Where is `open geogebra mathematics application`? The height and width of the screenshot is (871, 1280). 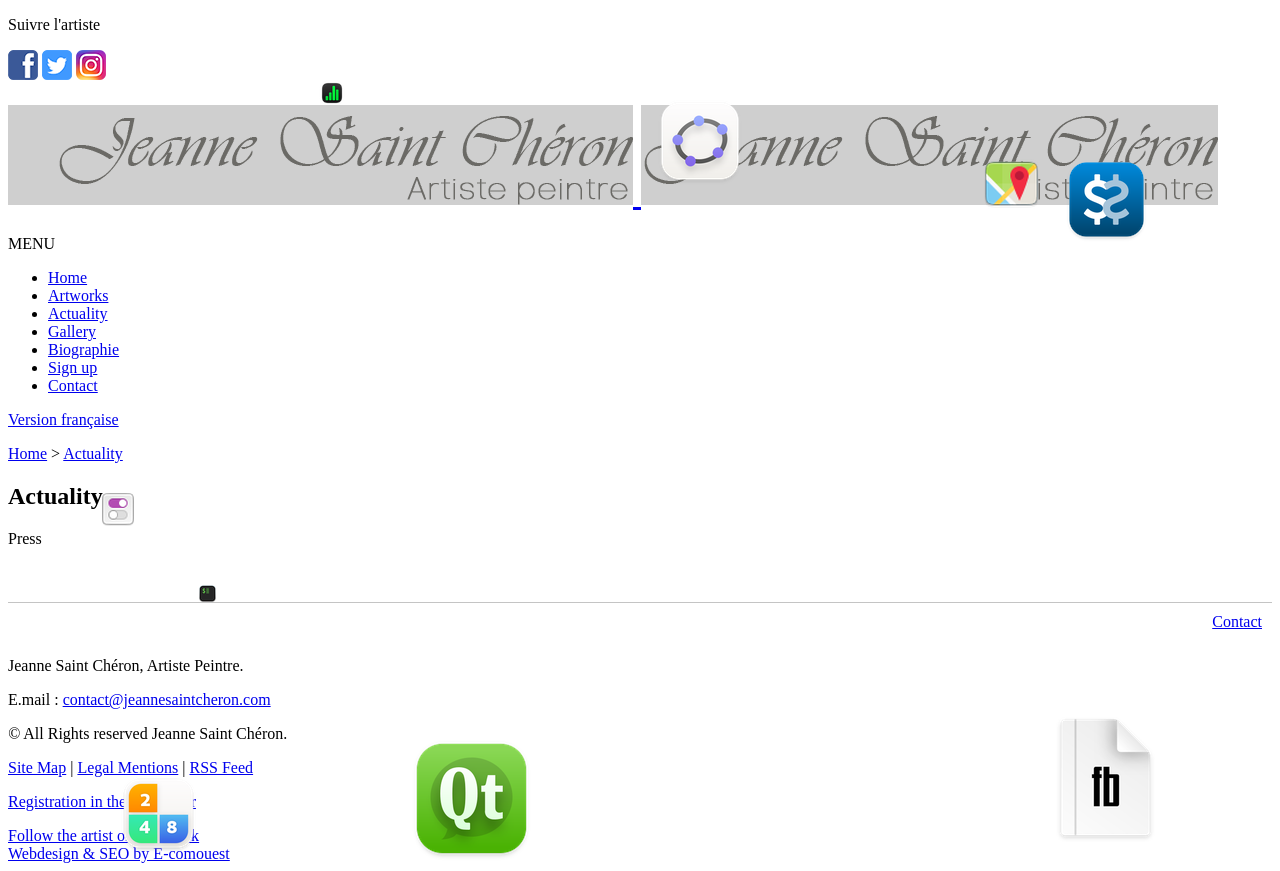 open geogebra mathematics application is located at coordinates (700, 141).